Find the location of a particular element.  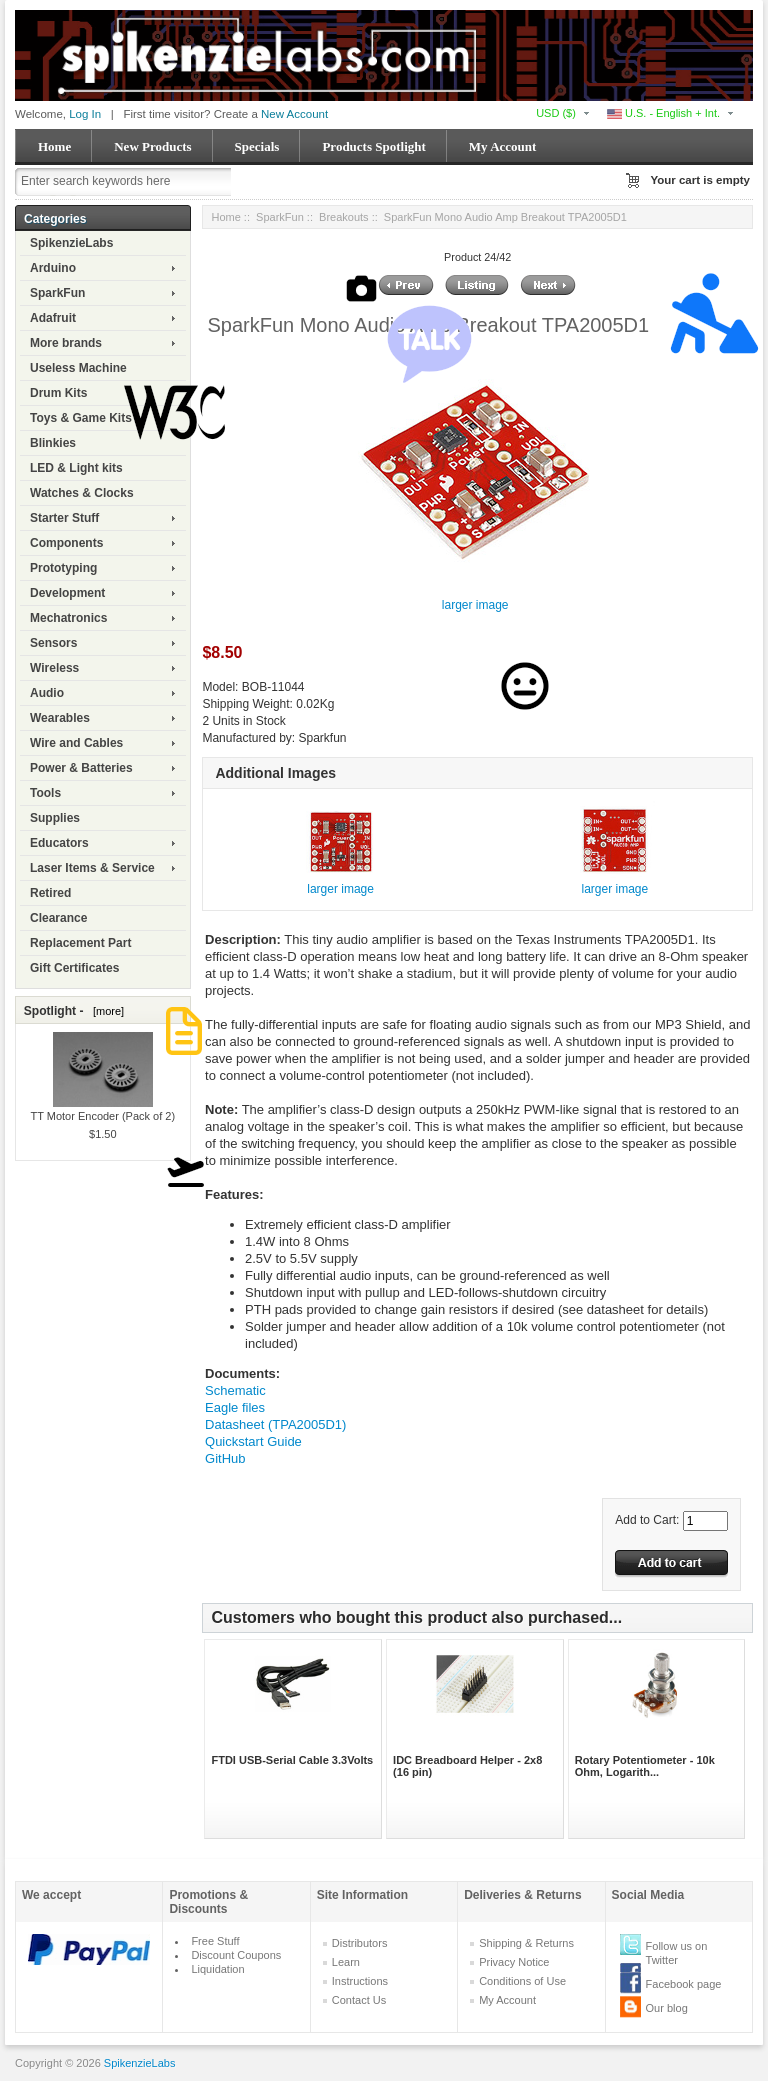

take a photo is located at coordinates (361, 288).